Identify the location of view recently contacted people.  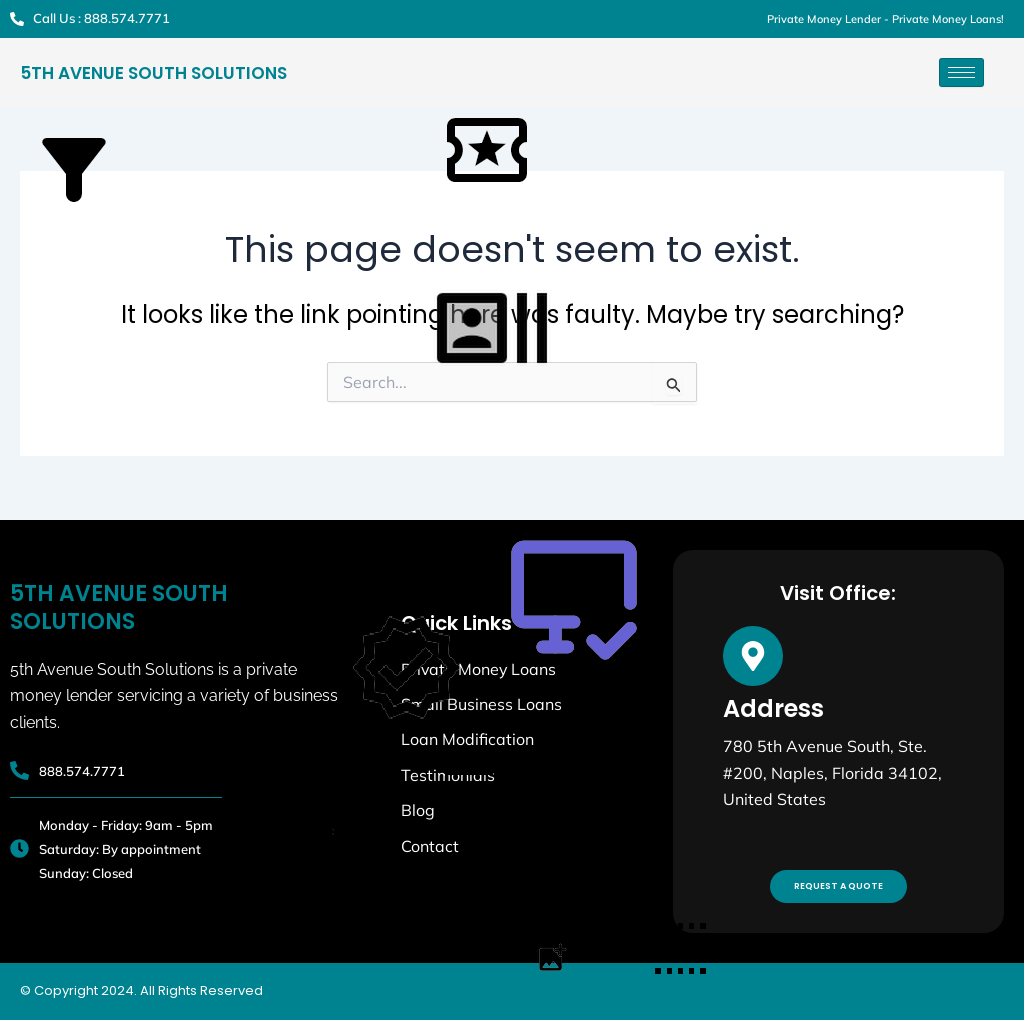
(492, 328).